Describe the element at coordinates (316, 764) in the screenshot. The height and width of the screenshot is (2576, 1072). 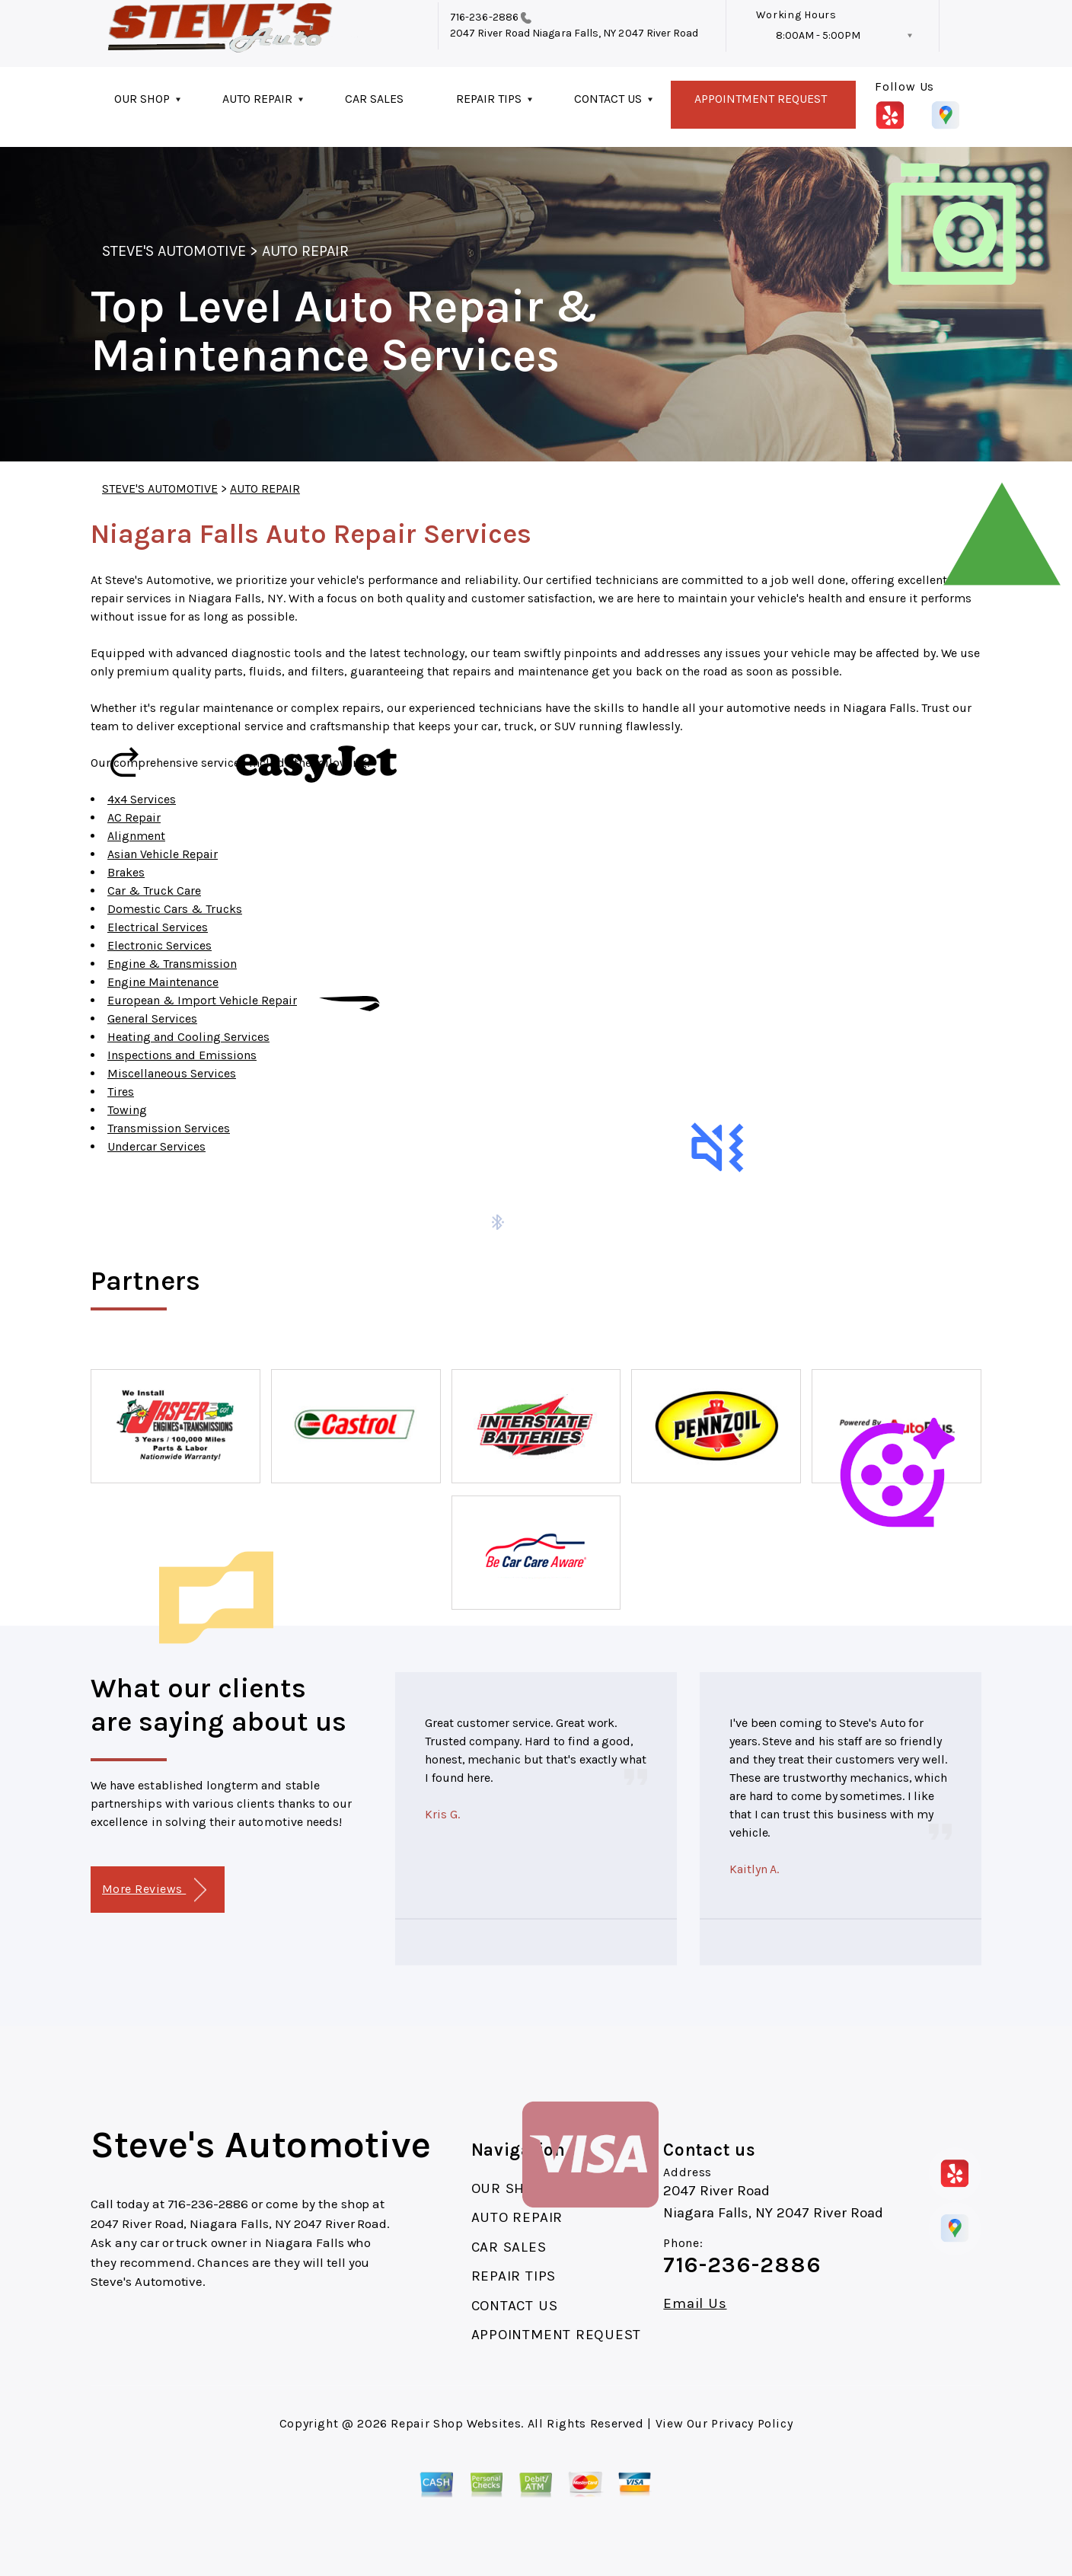
I see `easyJet airline app or website` at that location.